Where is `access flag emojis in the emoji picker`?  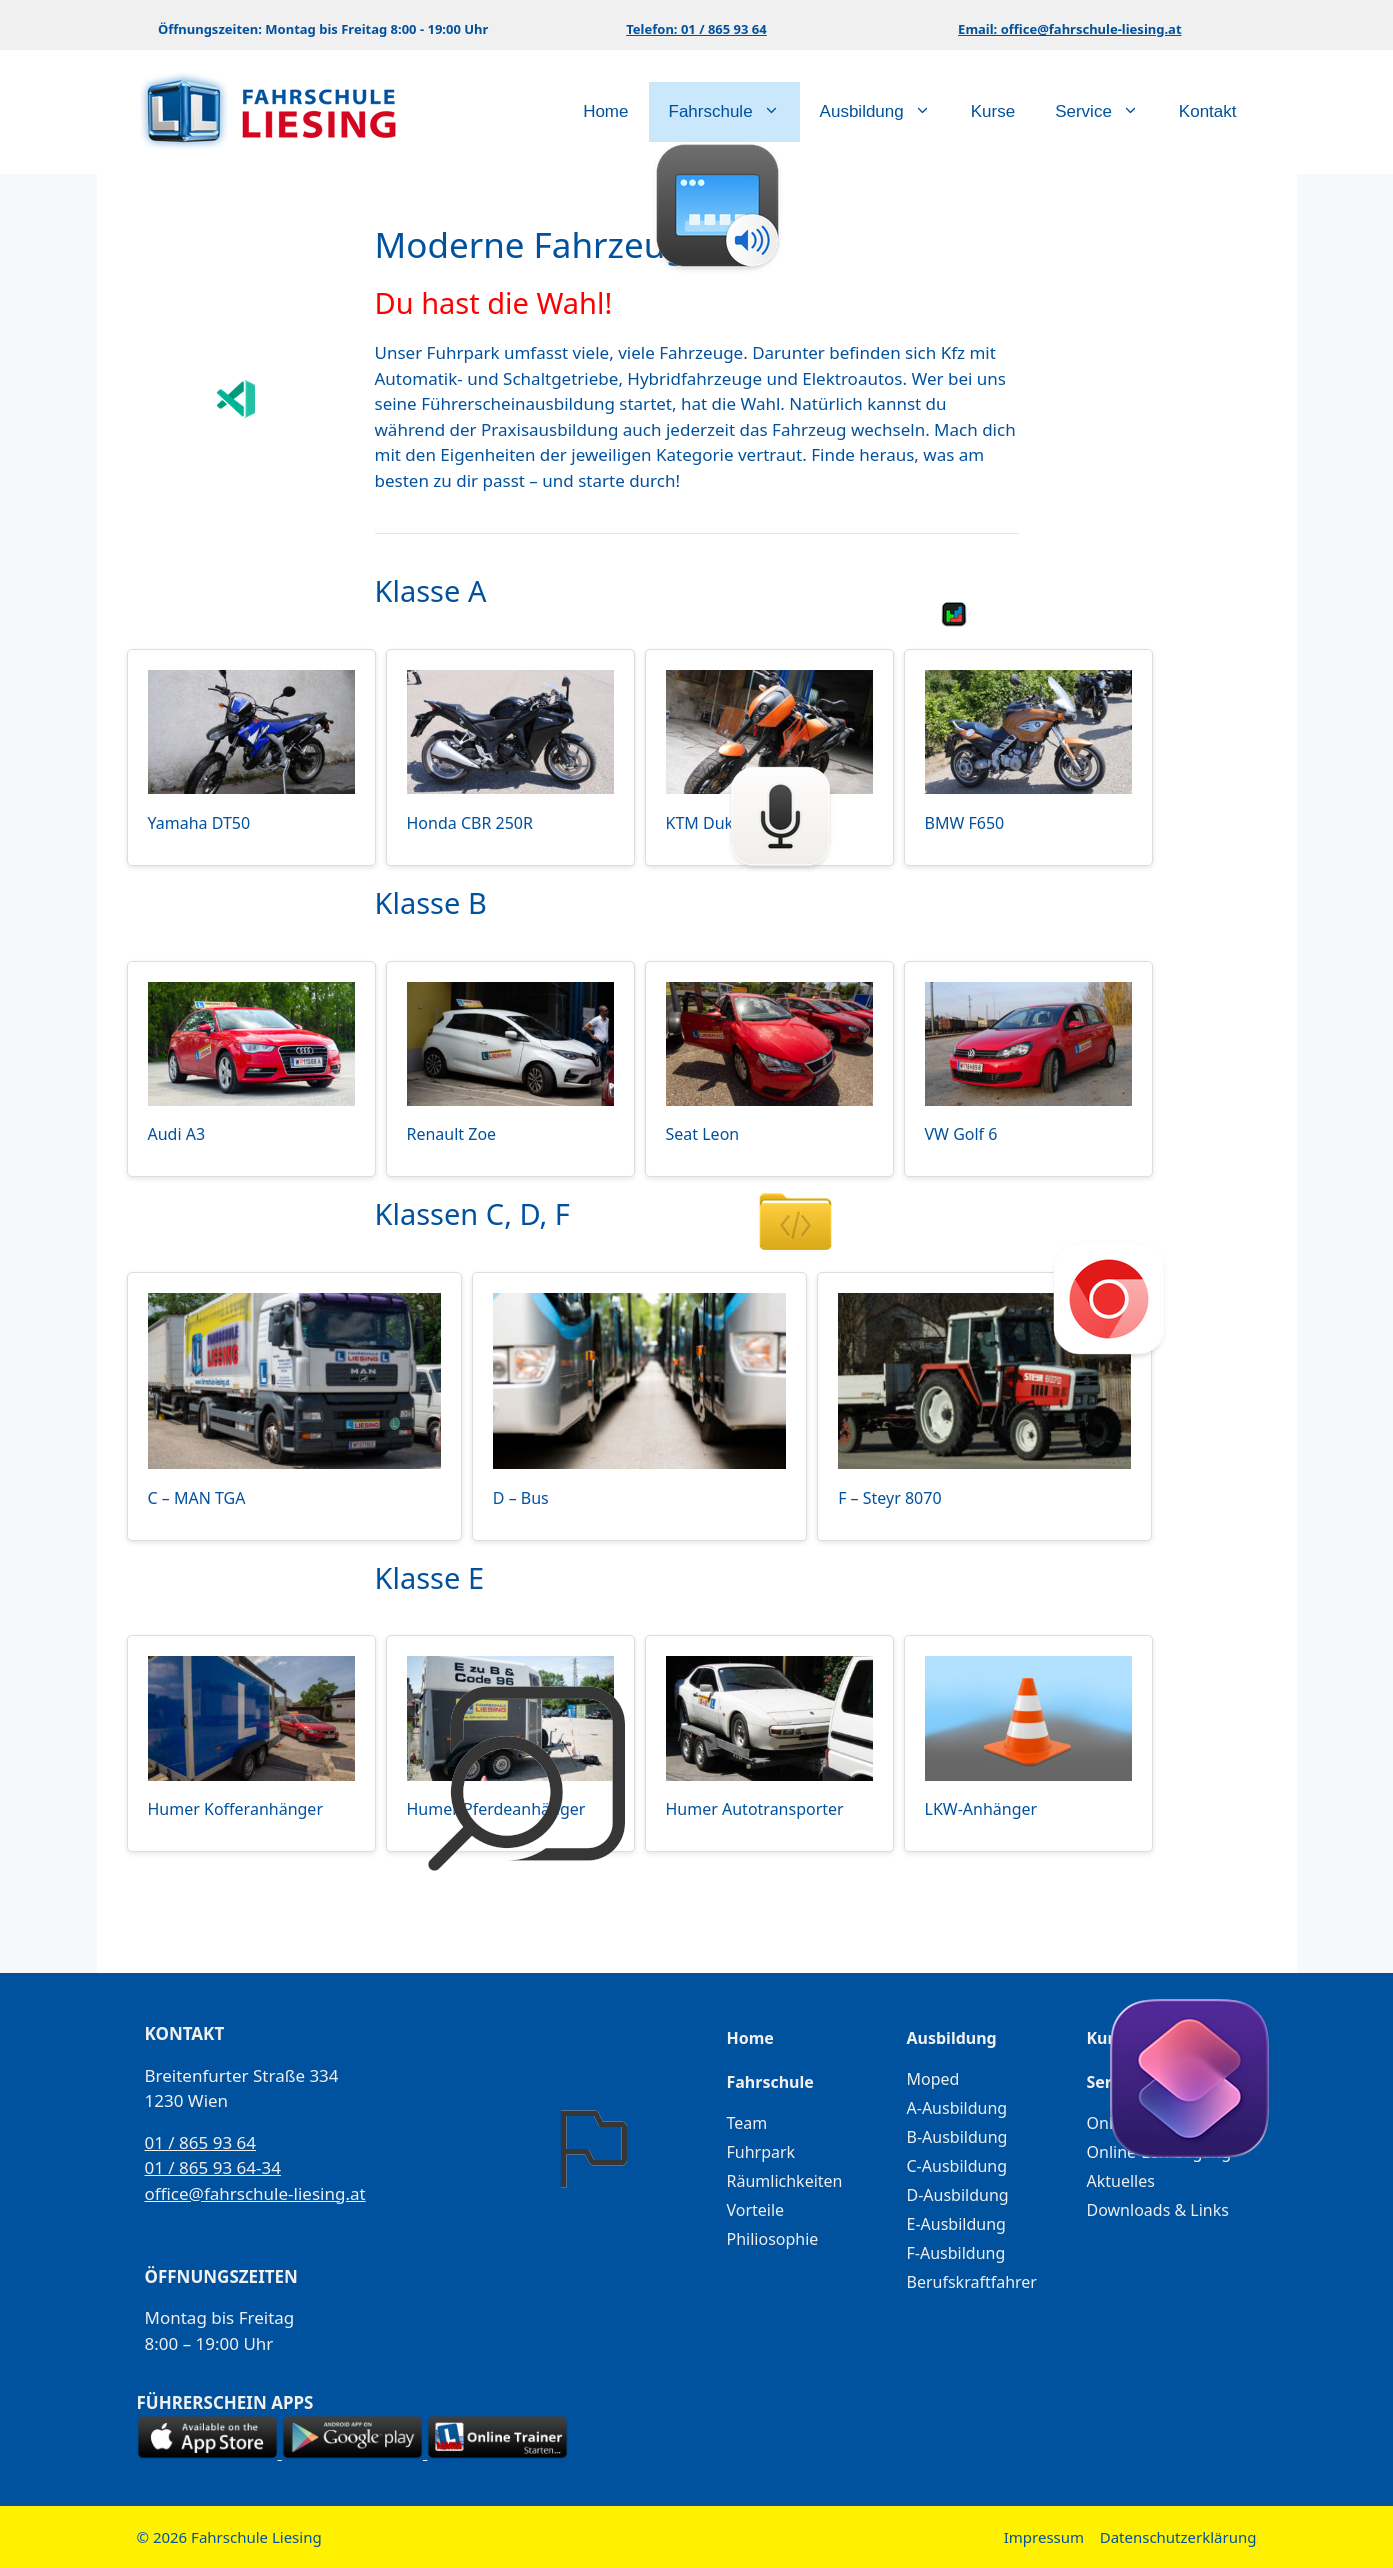 access flag emojis in the emoji picker is located at coordinates (594, 2149).